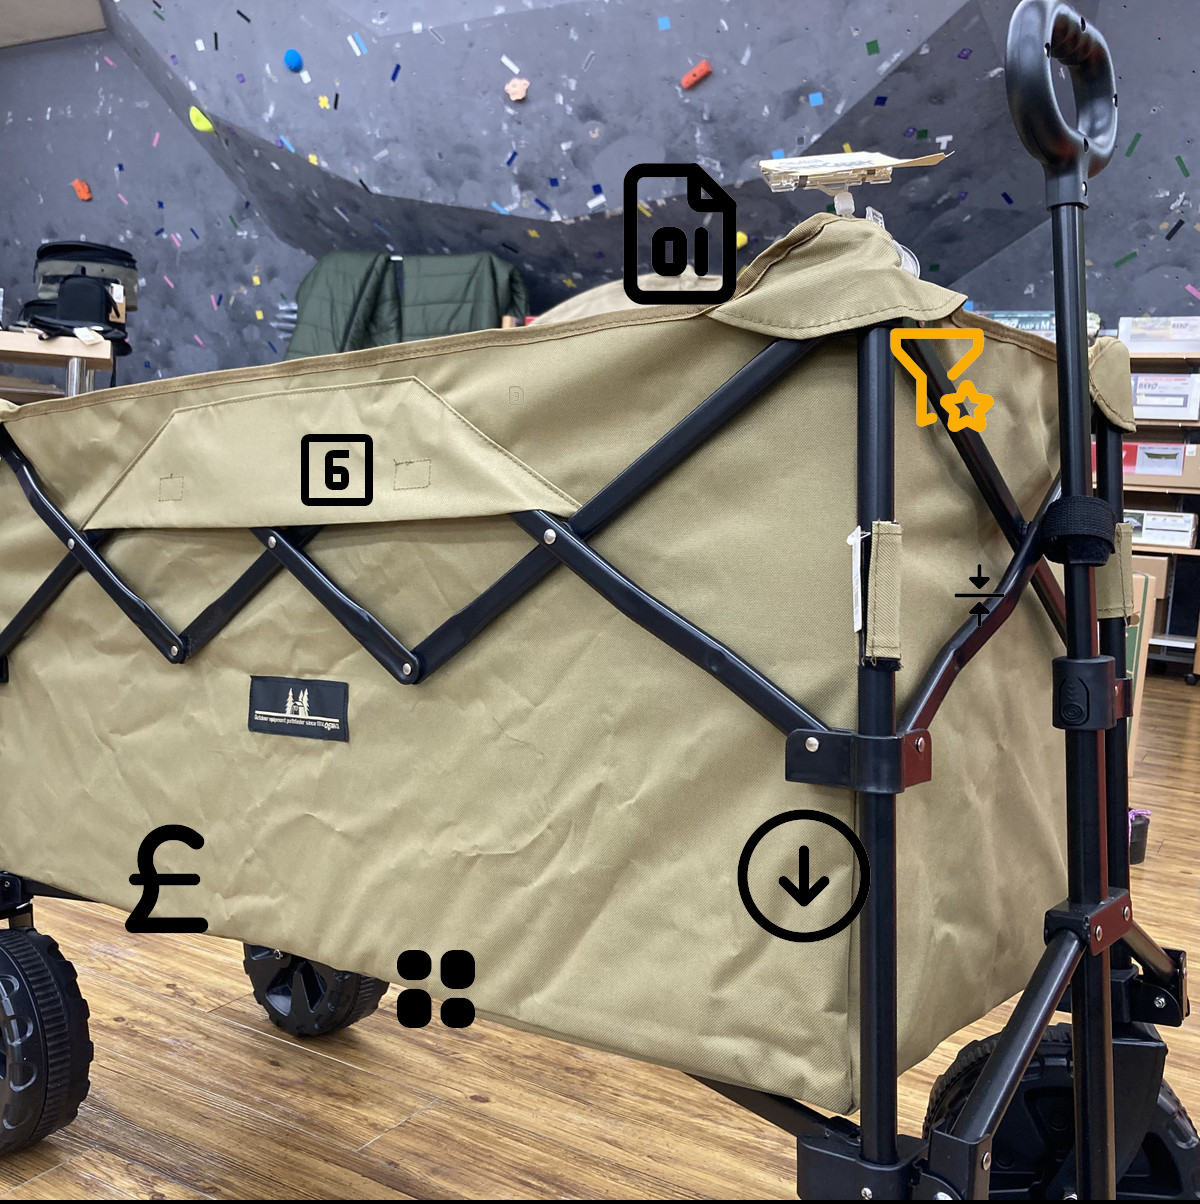 The width and height of the screenshot is (1200, 1204). What do you see at coordinates (680, 234) in the screenshot?
I see `view a file containing numeric data` at bounding box center [680, 234].